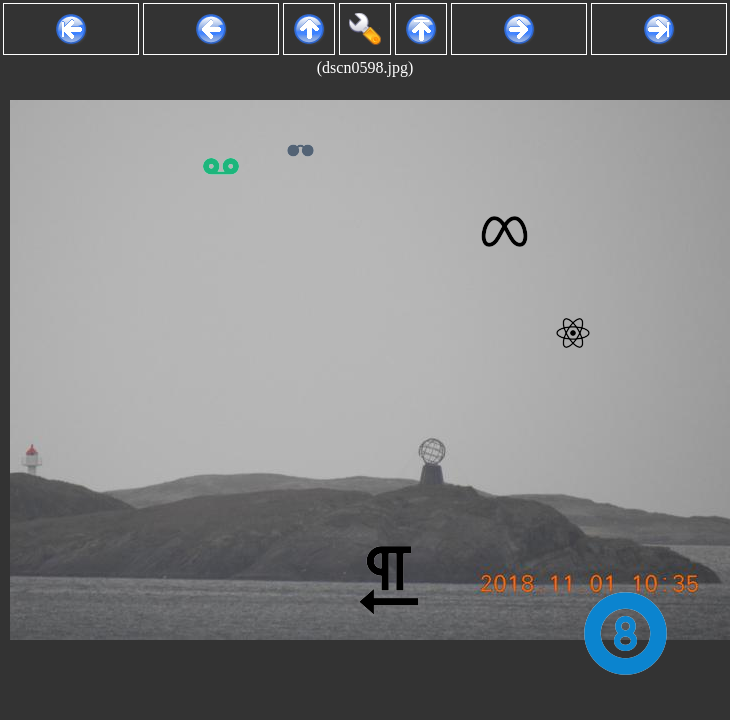  Describe the element at coordinates (300, 150) in the screenshot. I see `enable reading mode` at that location.